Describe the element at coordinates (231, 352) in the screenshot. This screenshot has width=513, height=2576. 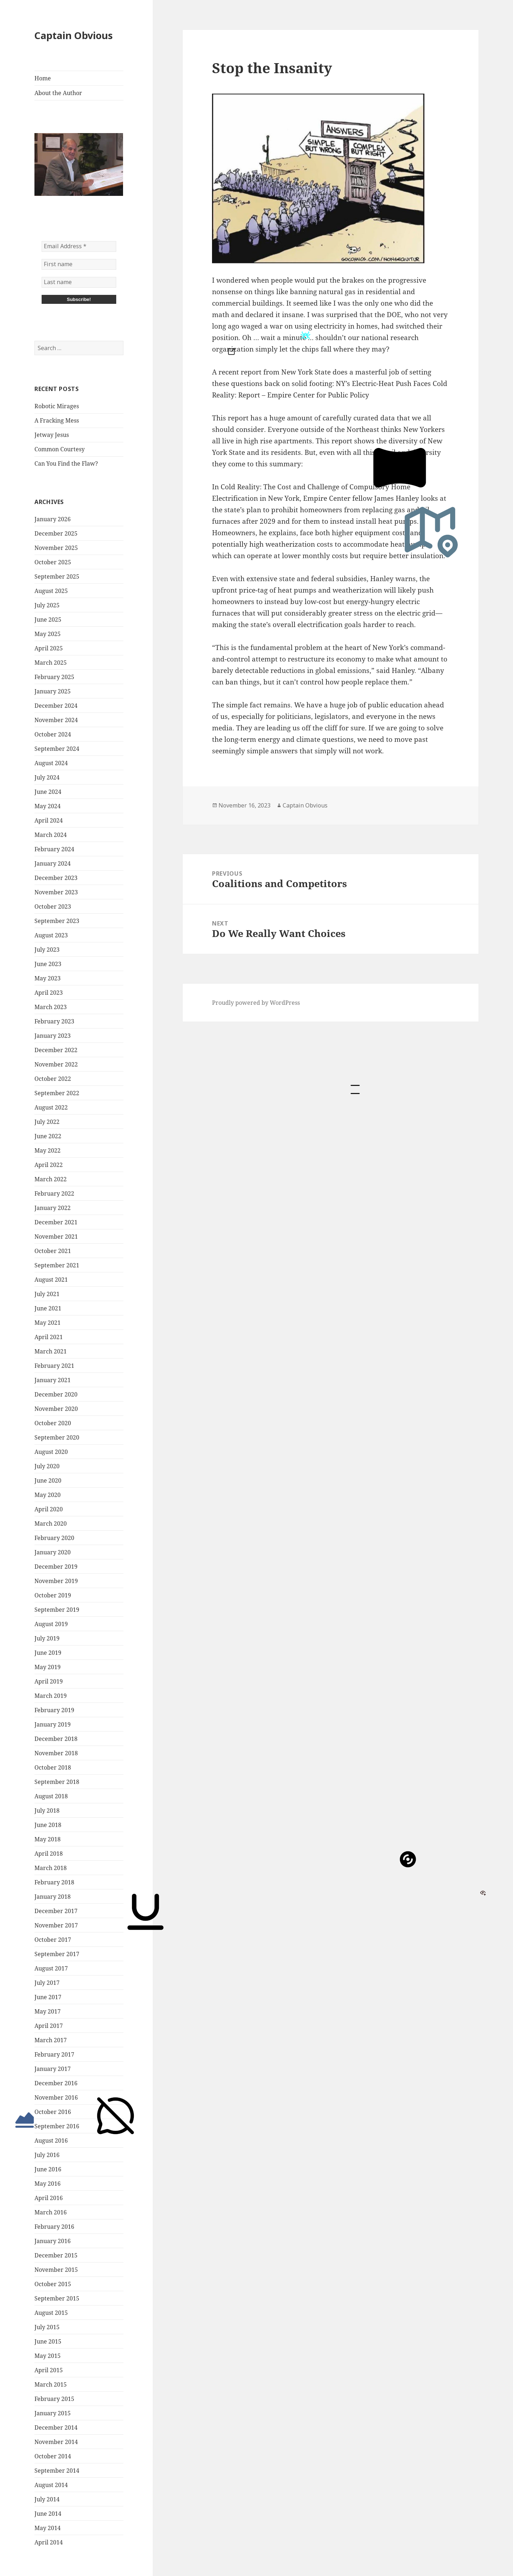
I see `open link in a new window or tab` at that location.